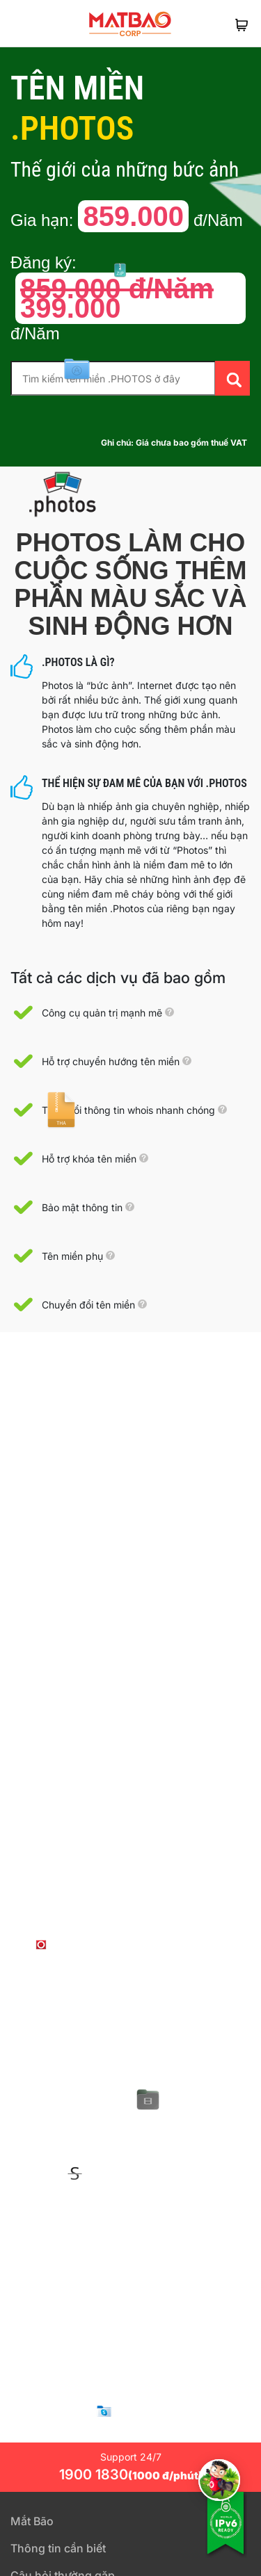 This screenshot has height=2576, width=261. Describe the element at coordinates (104, 2411) in the screenshot. I see `open folder containing Skype files` at that location.